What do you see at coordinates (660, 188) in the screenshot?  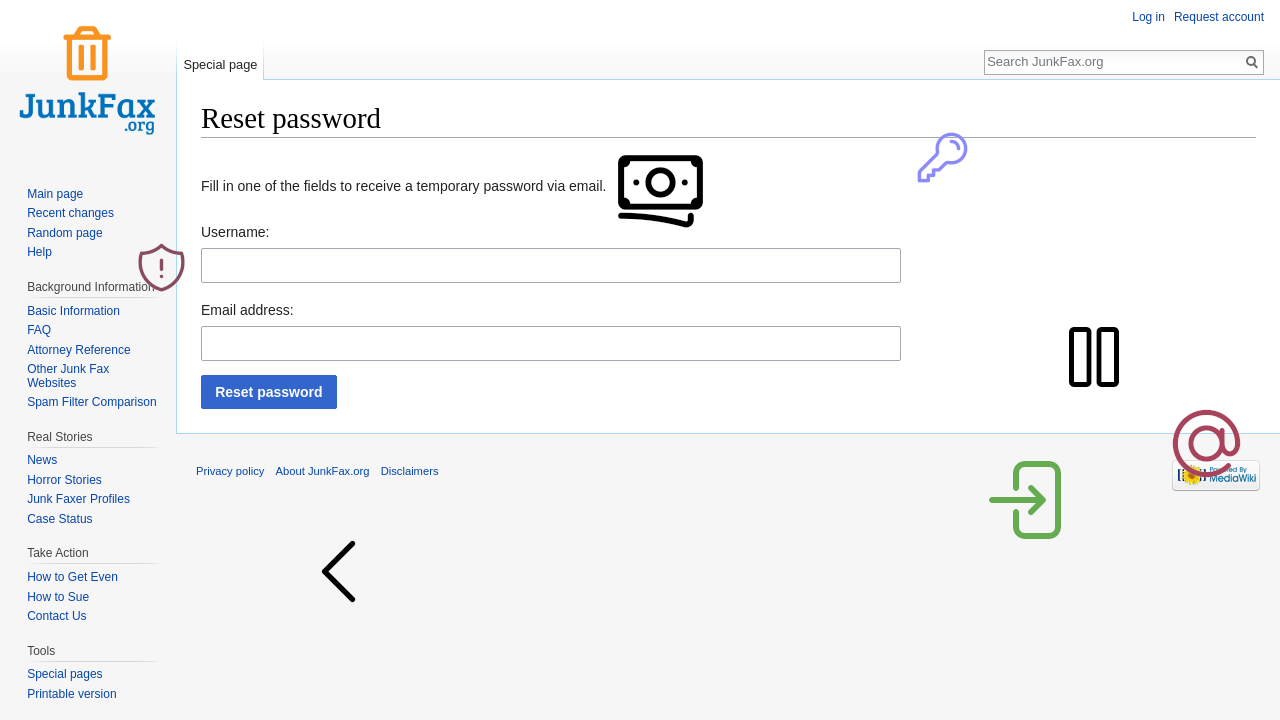 I see `view your account balance` at bounding box center [660, 188].